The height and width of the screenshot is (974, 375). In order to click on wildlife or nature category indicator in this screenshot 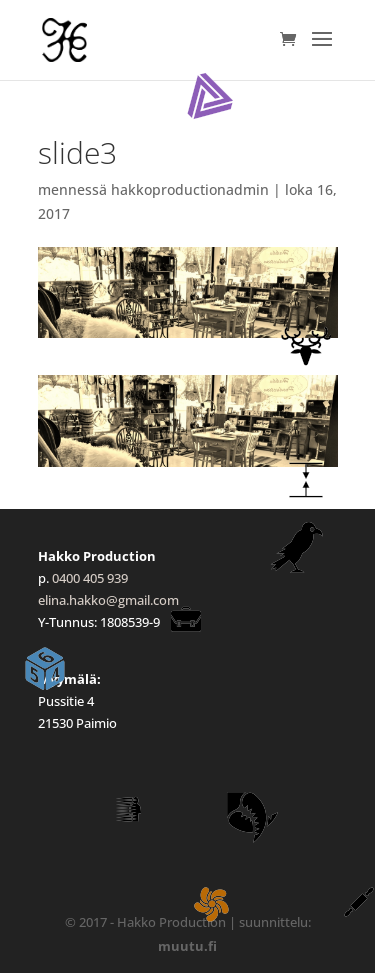, I will do `click(306, 346)`.